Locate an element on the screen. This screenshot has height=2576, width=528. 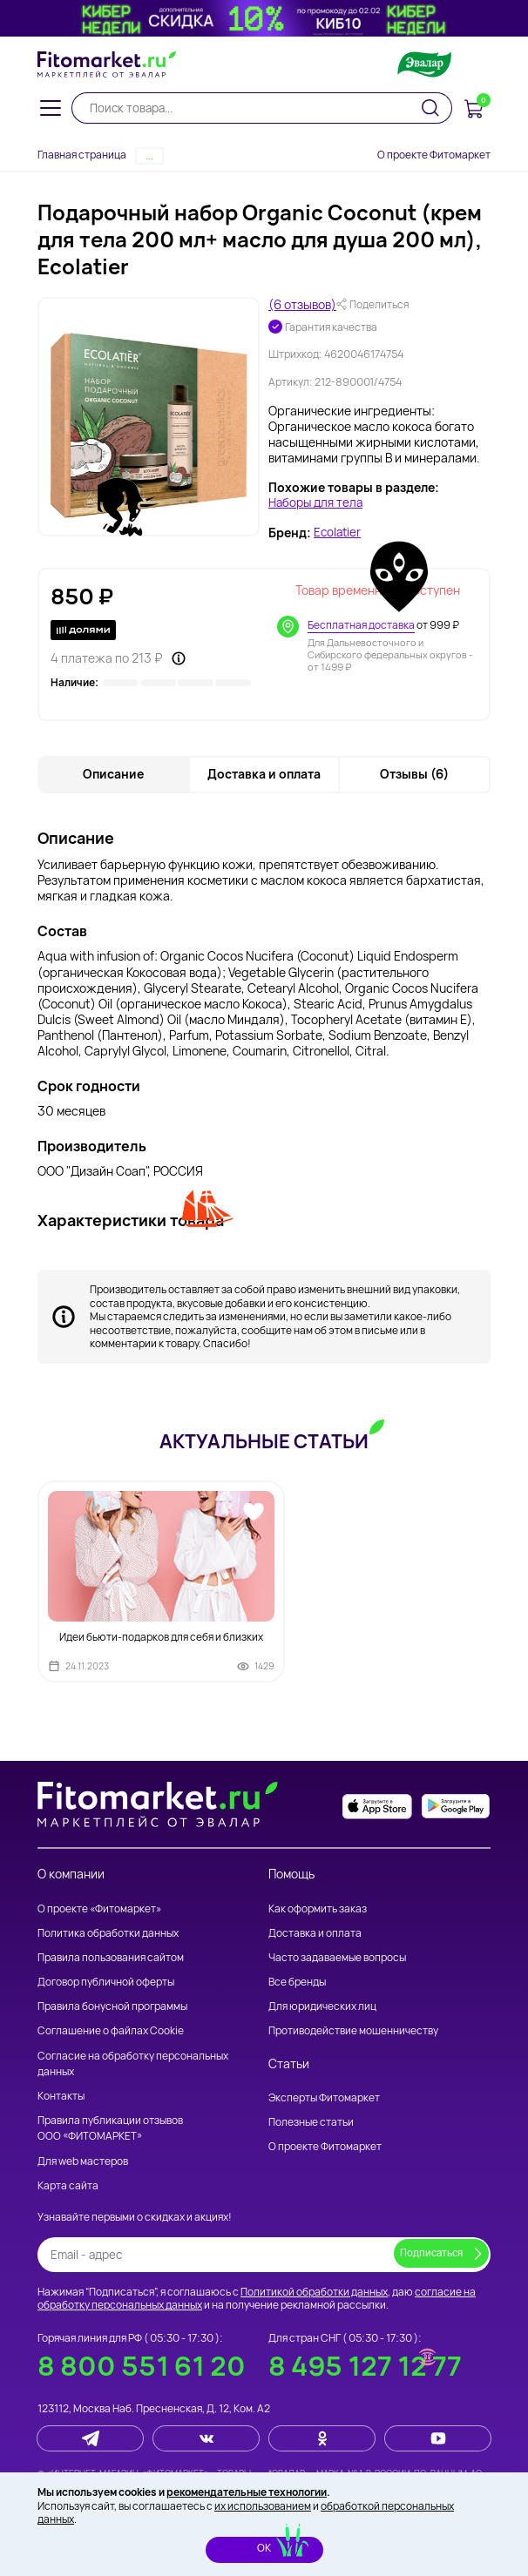
navigate to sailing or boating features is located at coordinates (206, 1208).